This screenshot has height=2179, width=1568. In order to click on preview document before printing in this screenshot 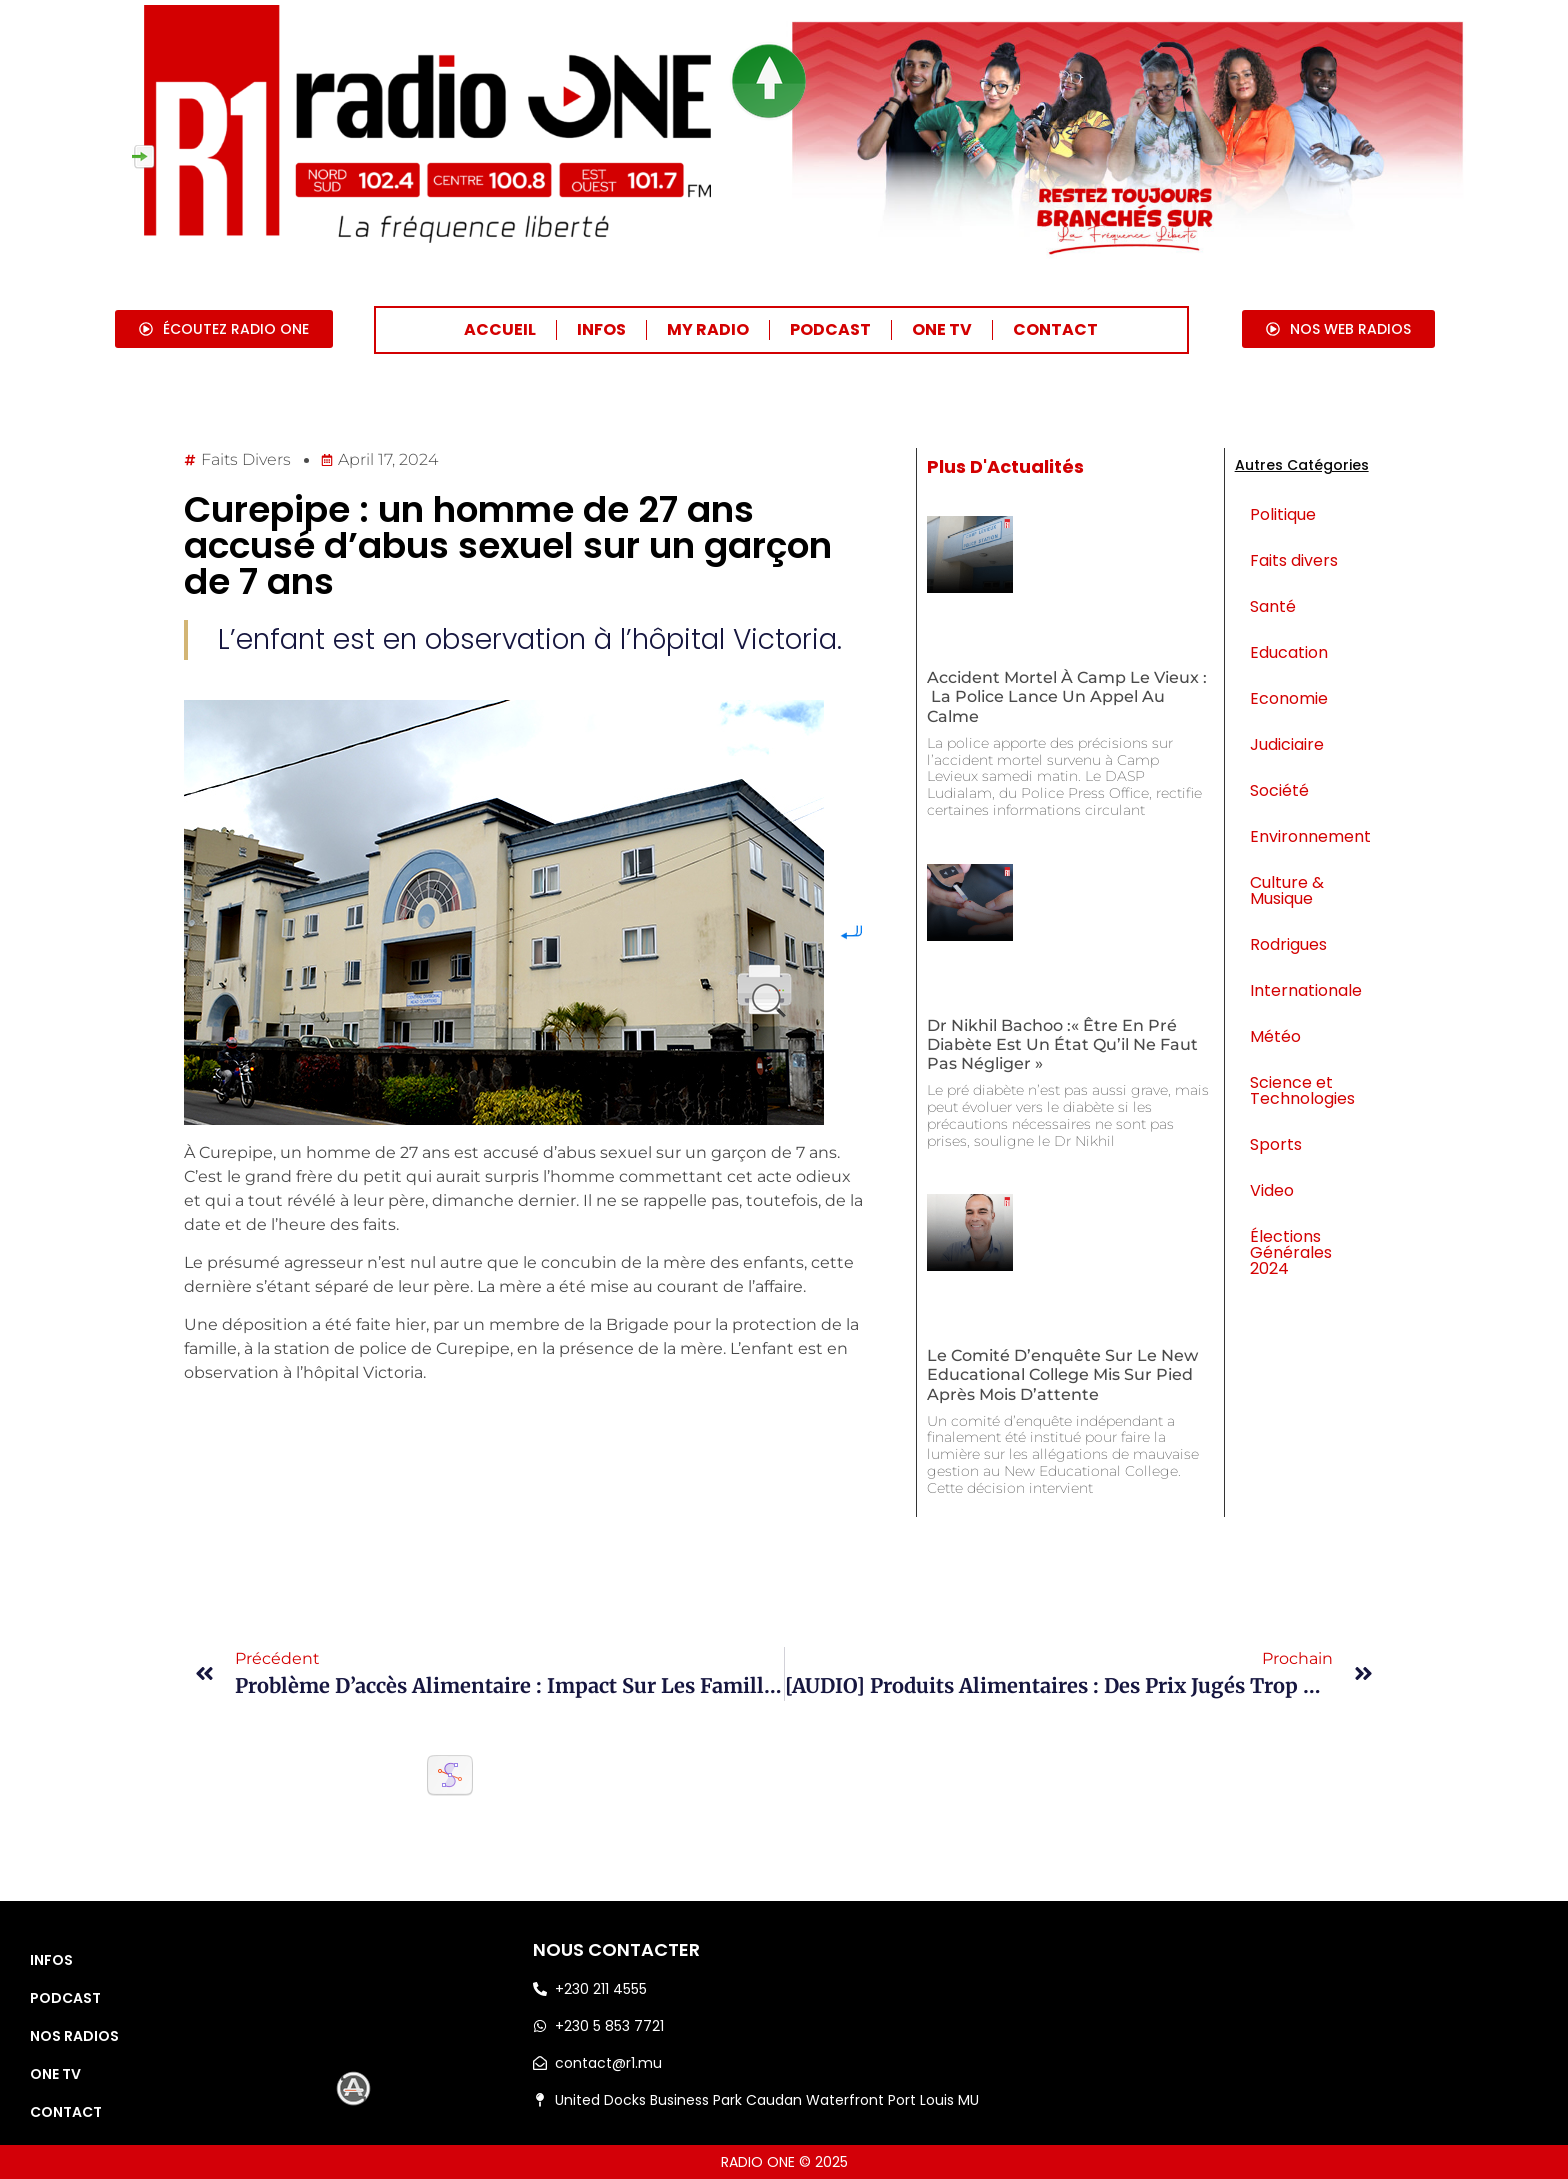, I will do `click(764, 989)`.